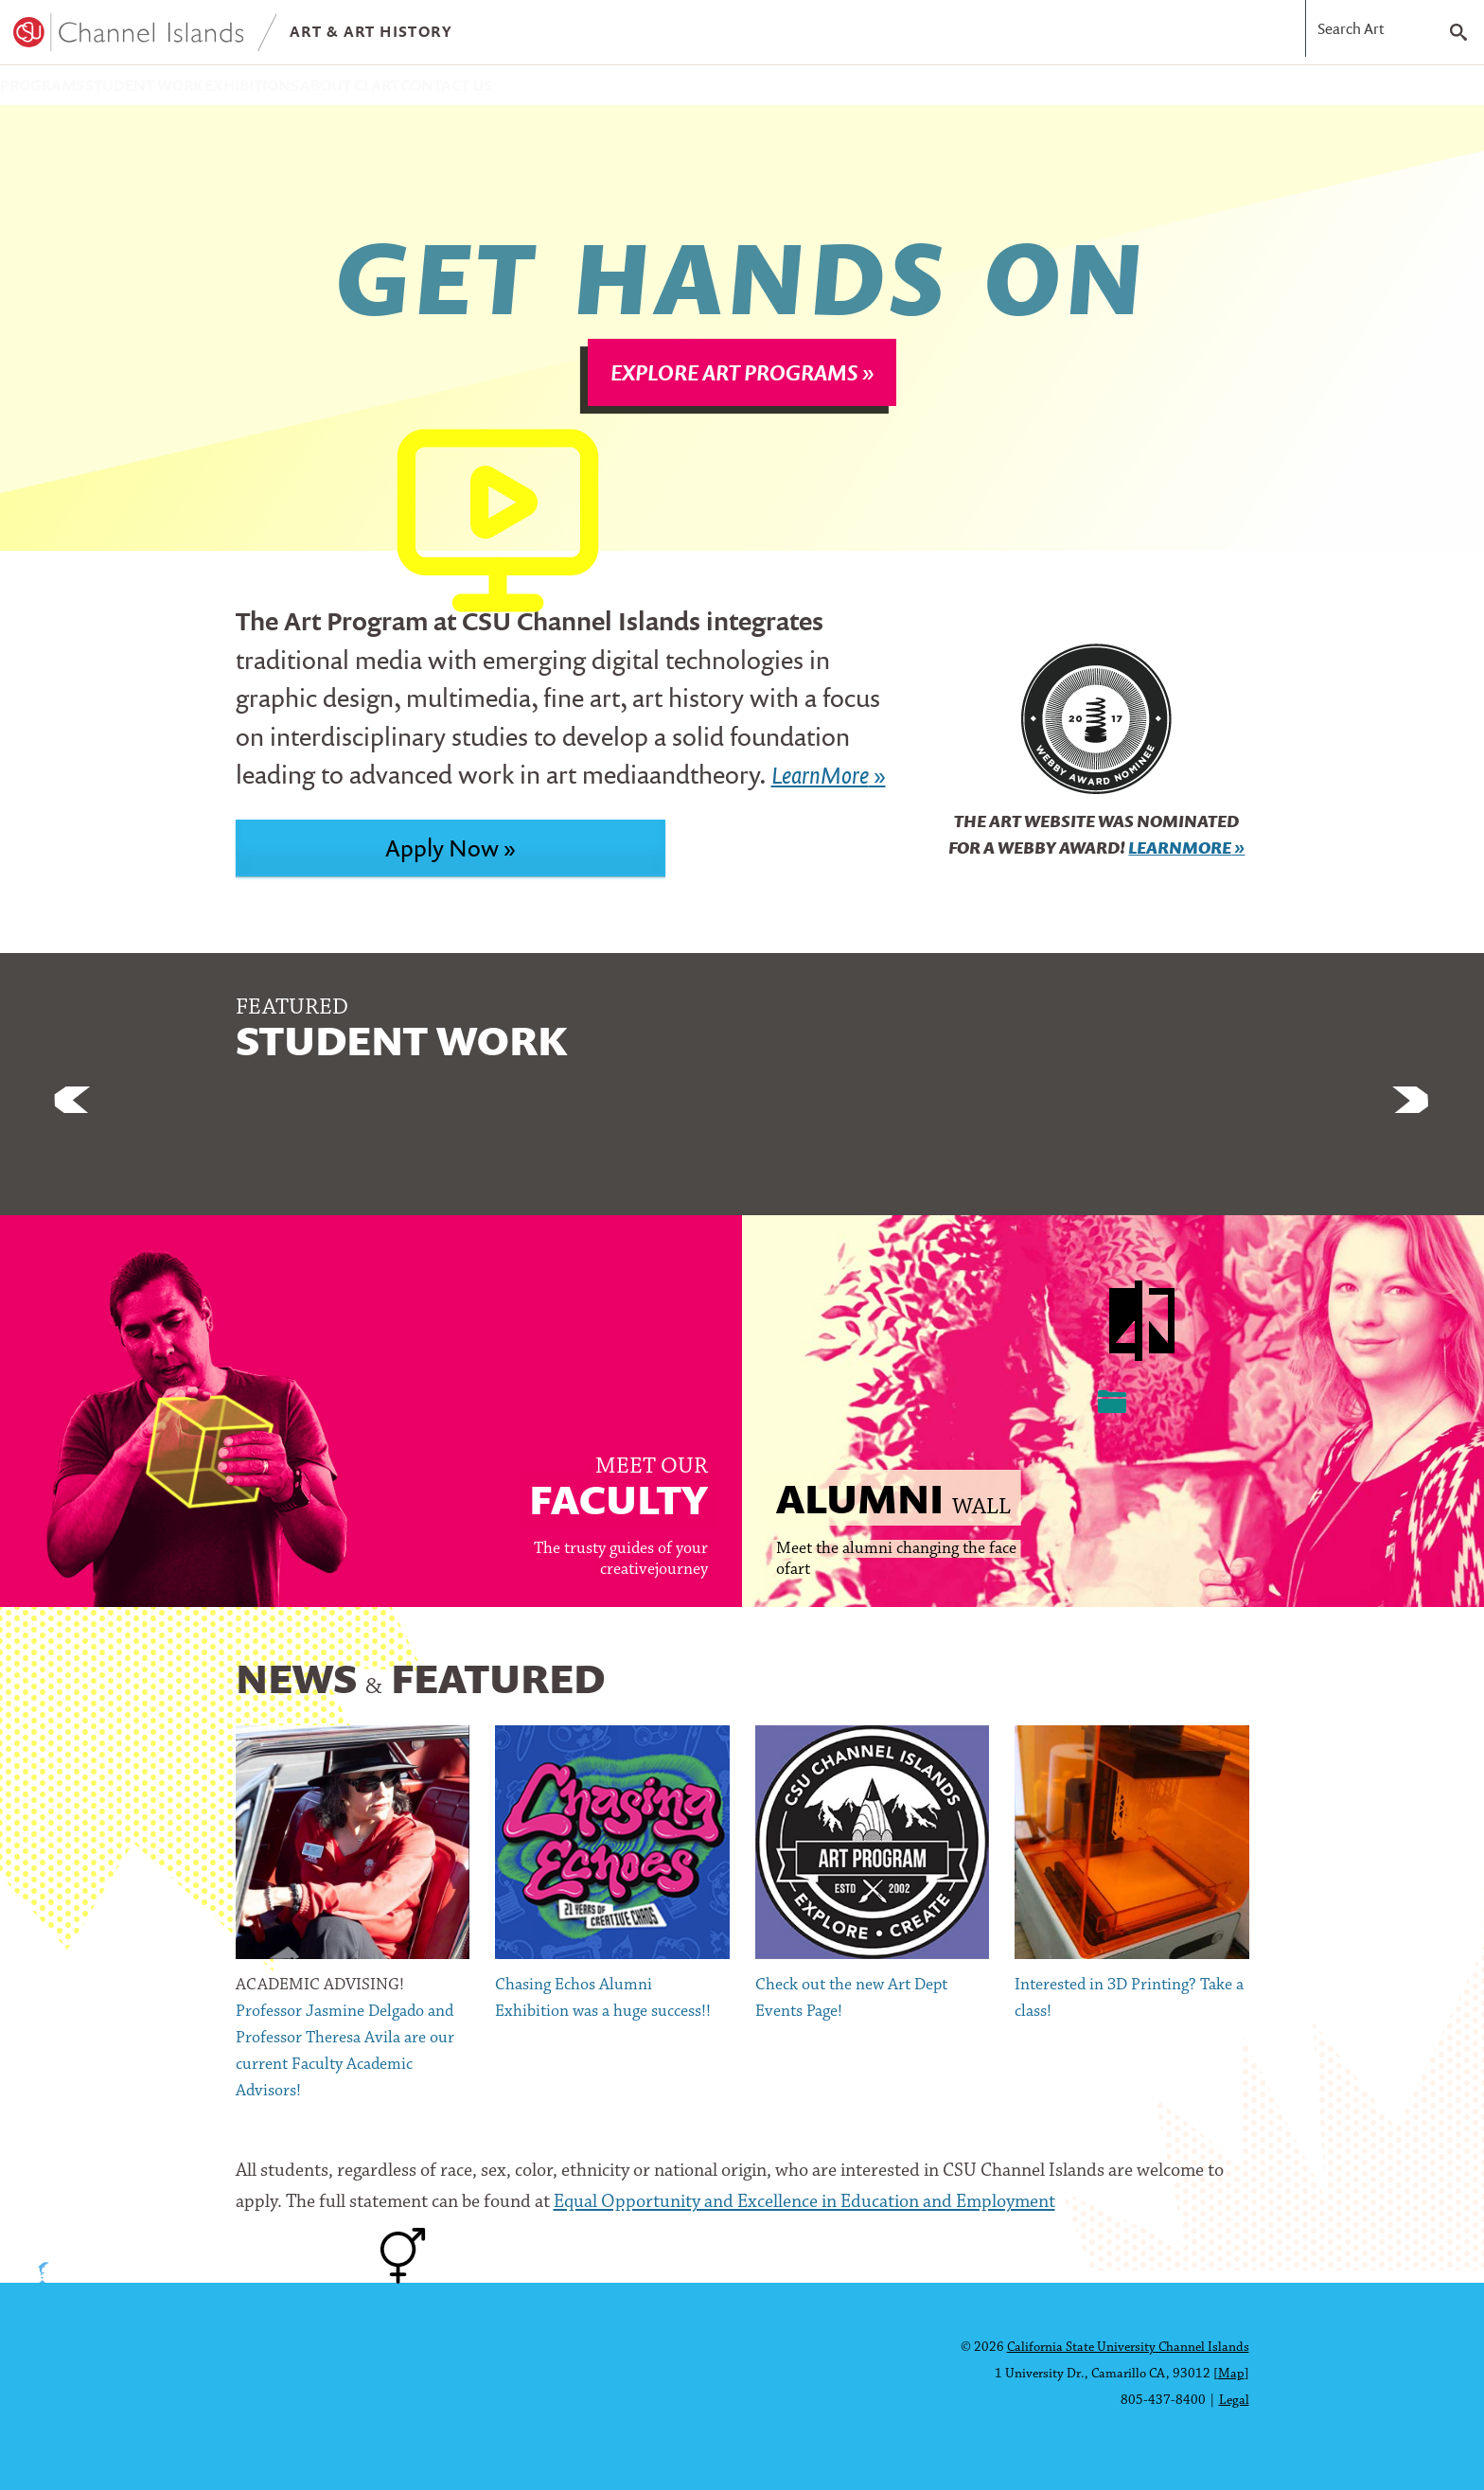  What do you see at coordinates (1112, 1402) in the screenshot?
I see `open folder to view files` at bounding box center [1112, 1402].